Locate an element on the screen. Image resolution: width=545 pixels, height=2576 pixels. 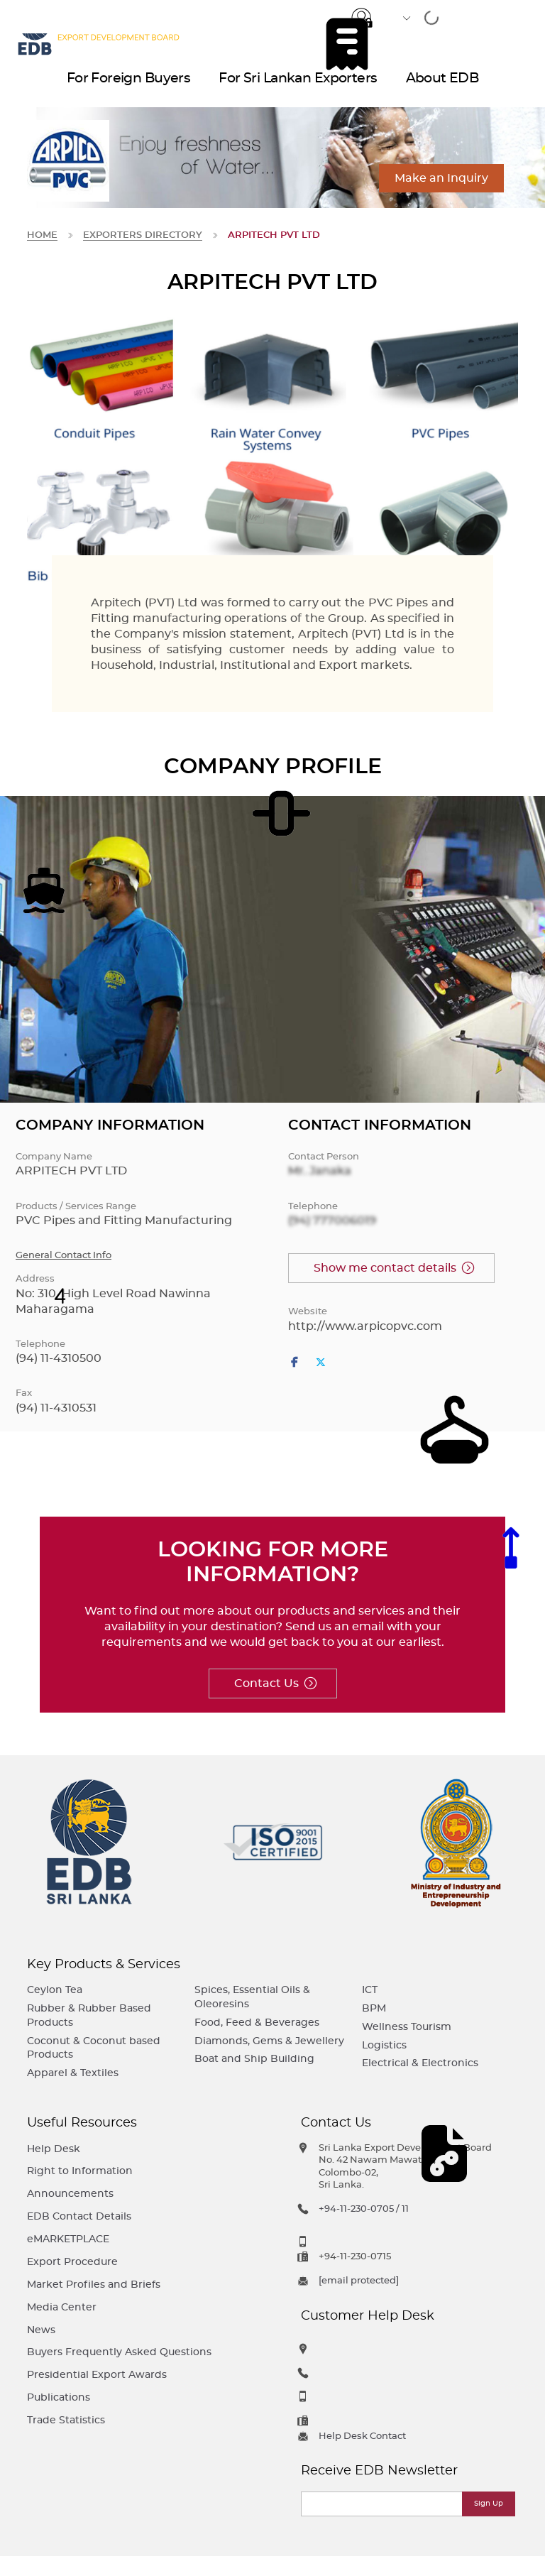
get directions by ferry or boat is located at coordinates (44, 890).